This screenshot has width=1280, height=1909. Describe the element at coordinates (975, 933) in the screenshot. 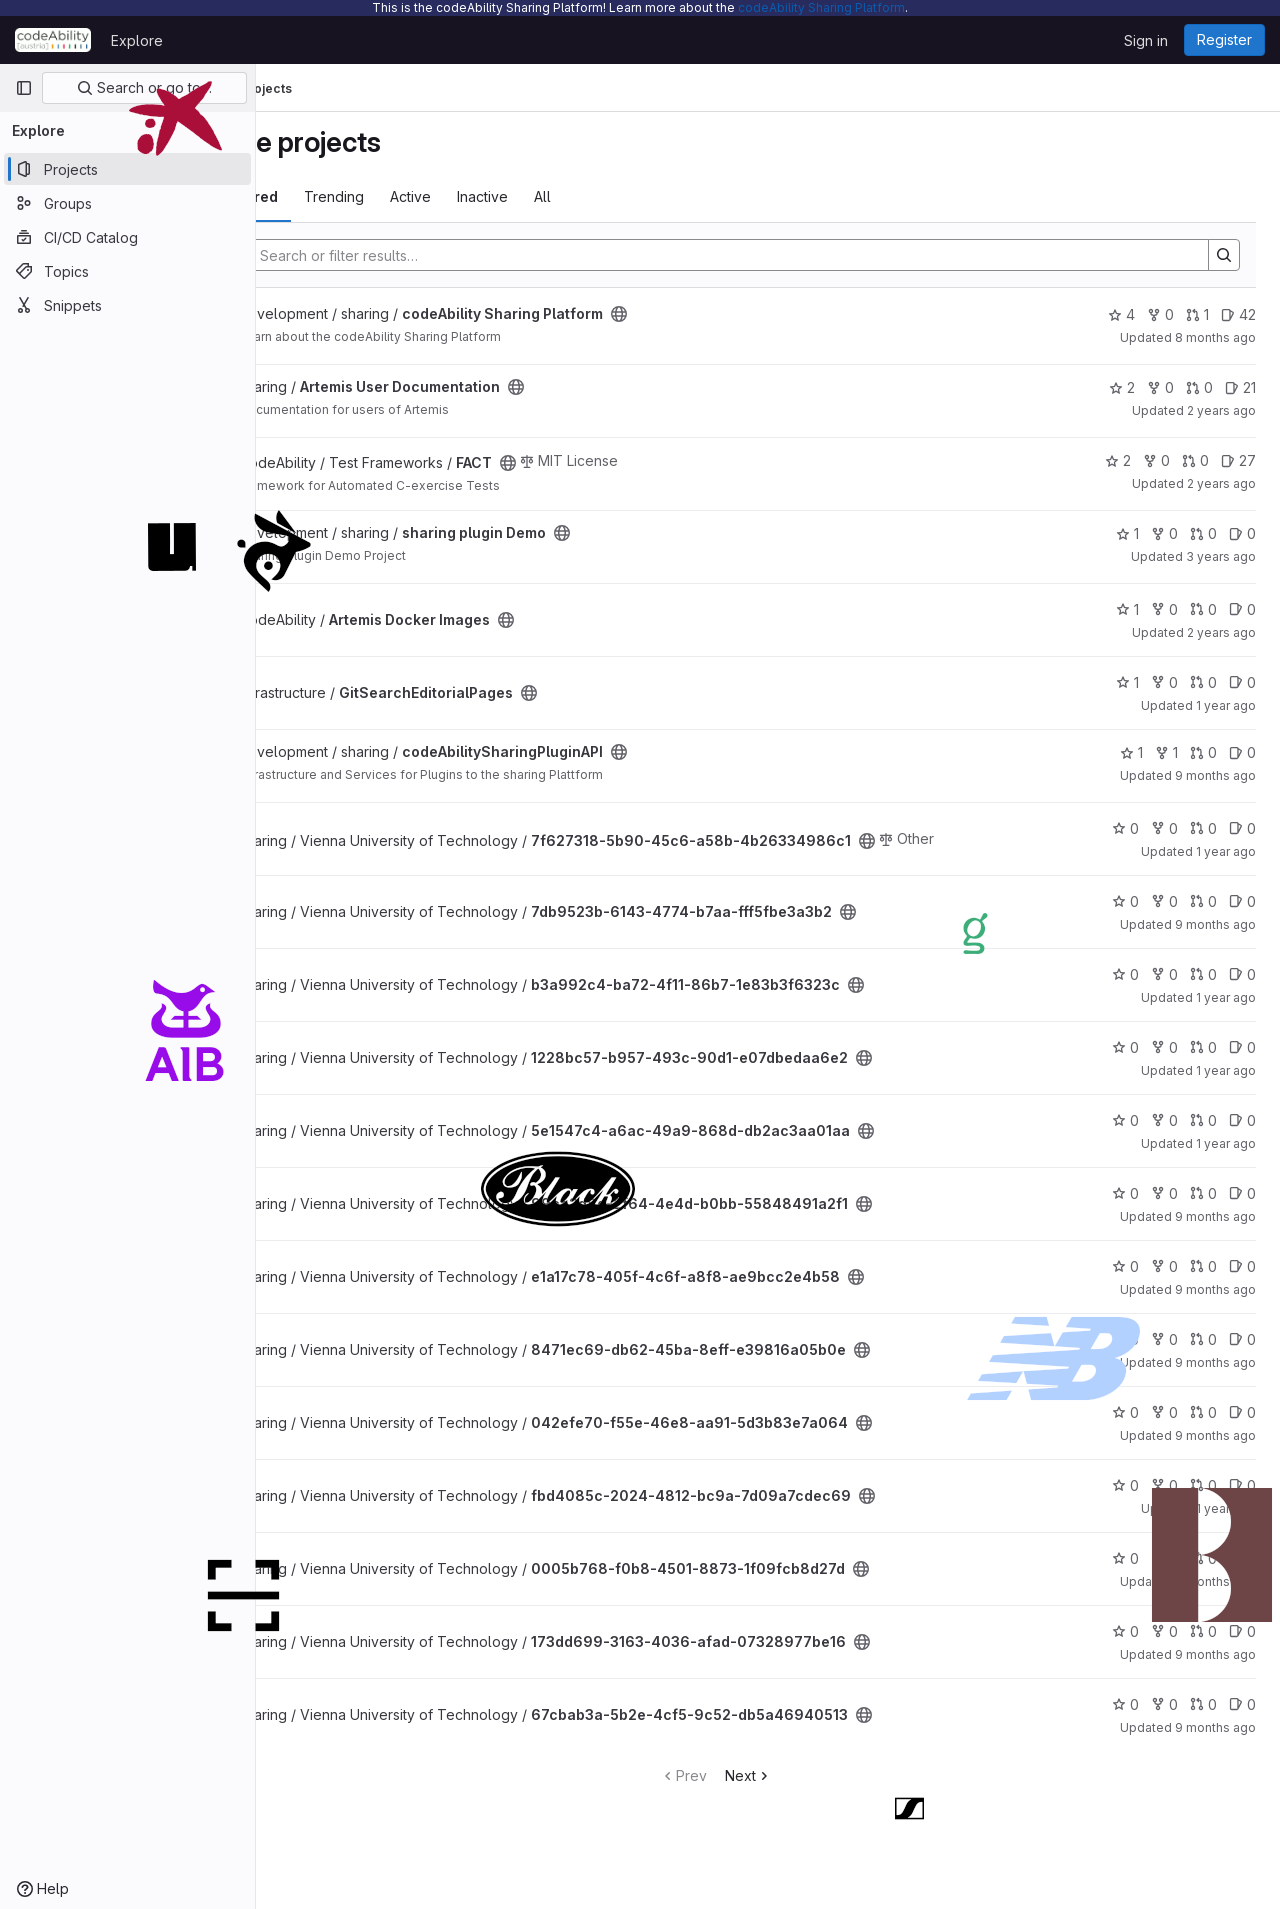

I see `open Goodreads app` at that location.